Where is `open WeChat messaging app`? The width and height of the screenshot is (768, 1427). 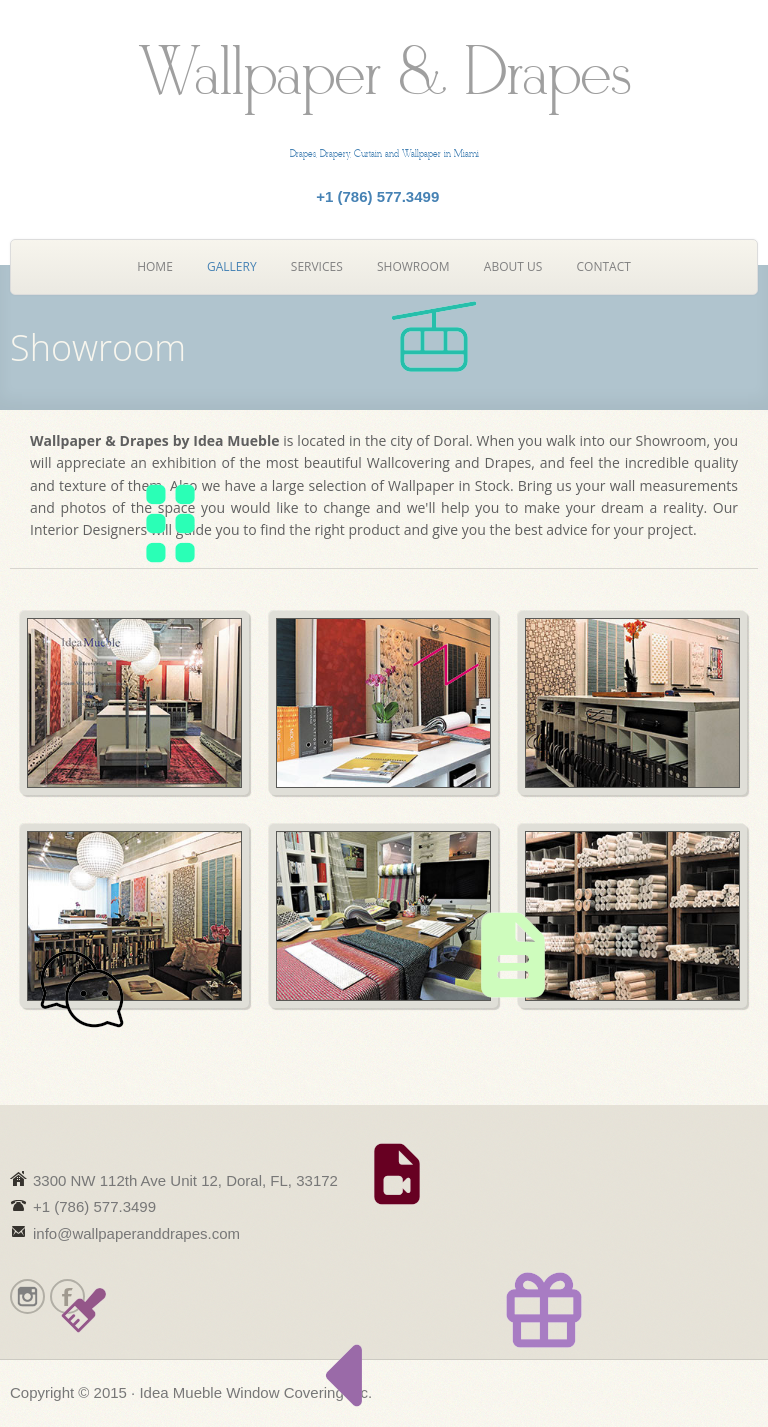 open WeChat messaging app is located at coordinates (82, 989).